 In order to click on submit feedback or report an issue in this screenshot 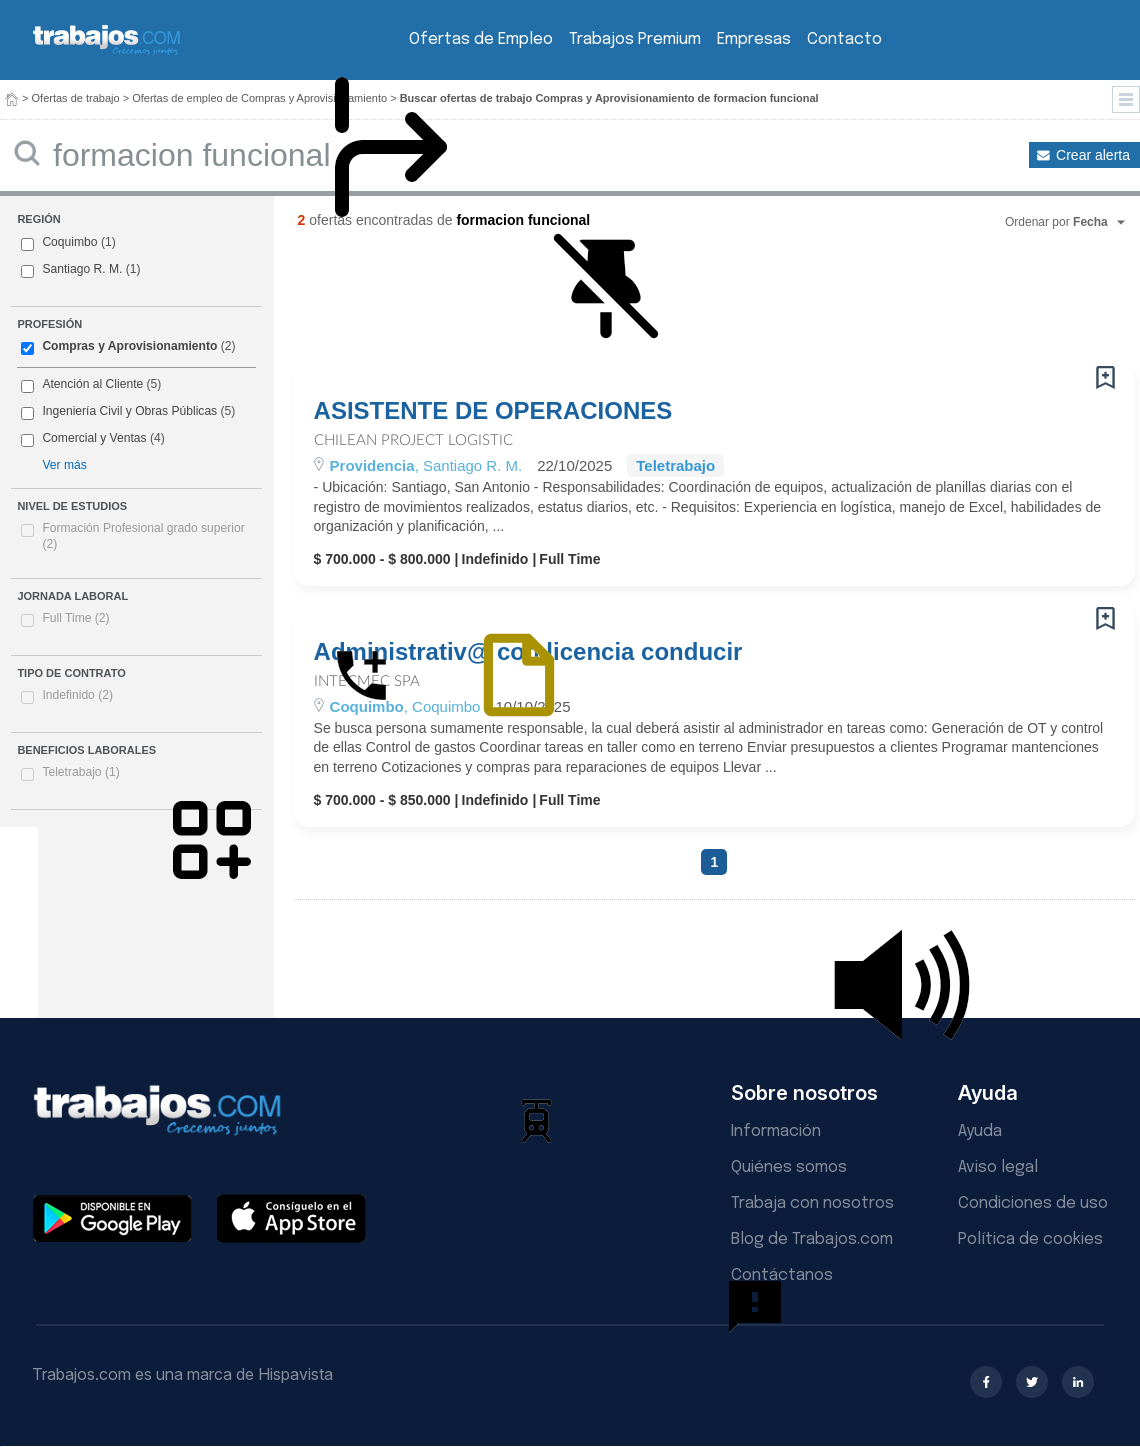, I will do `click(755, 1307)`.